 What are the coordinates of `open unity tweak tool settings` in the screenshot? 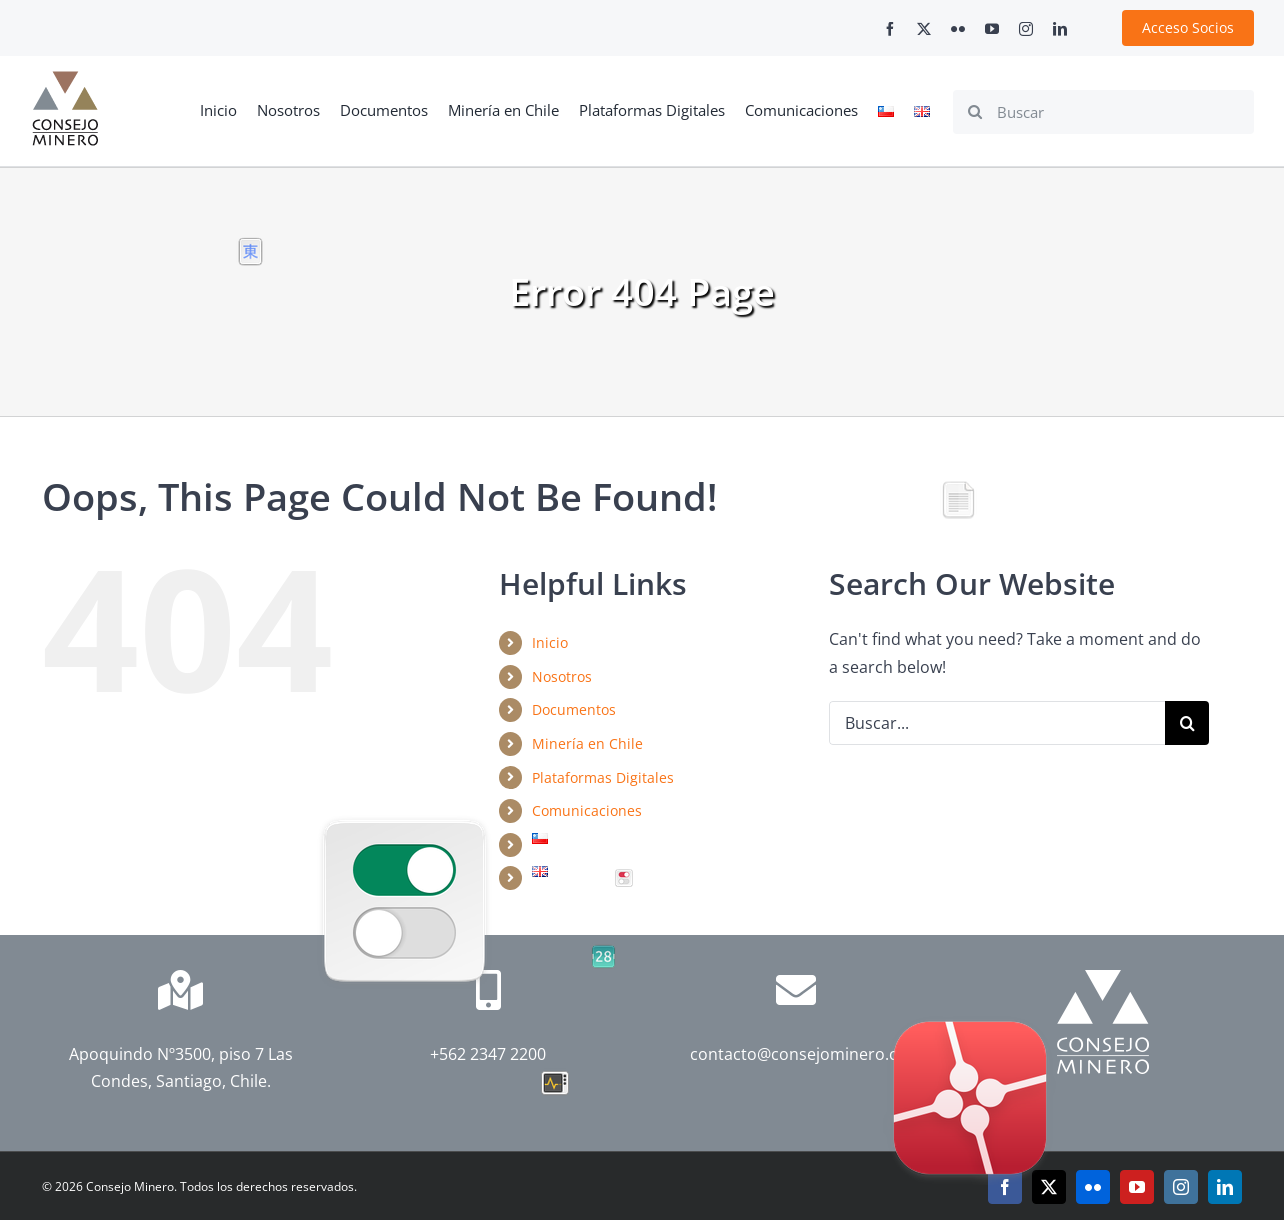 It's located at (404, 901).